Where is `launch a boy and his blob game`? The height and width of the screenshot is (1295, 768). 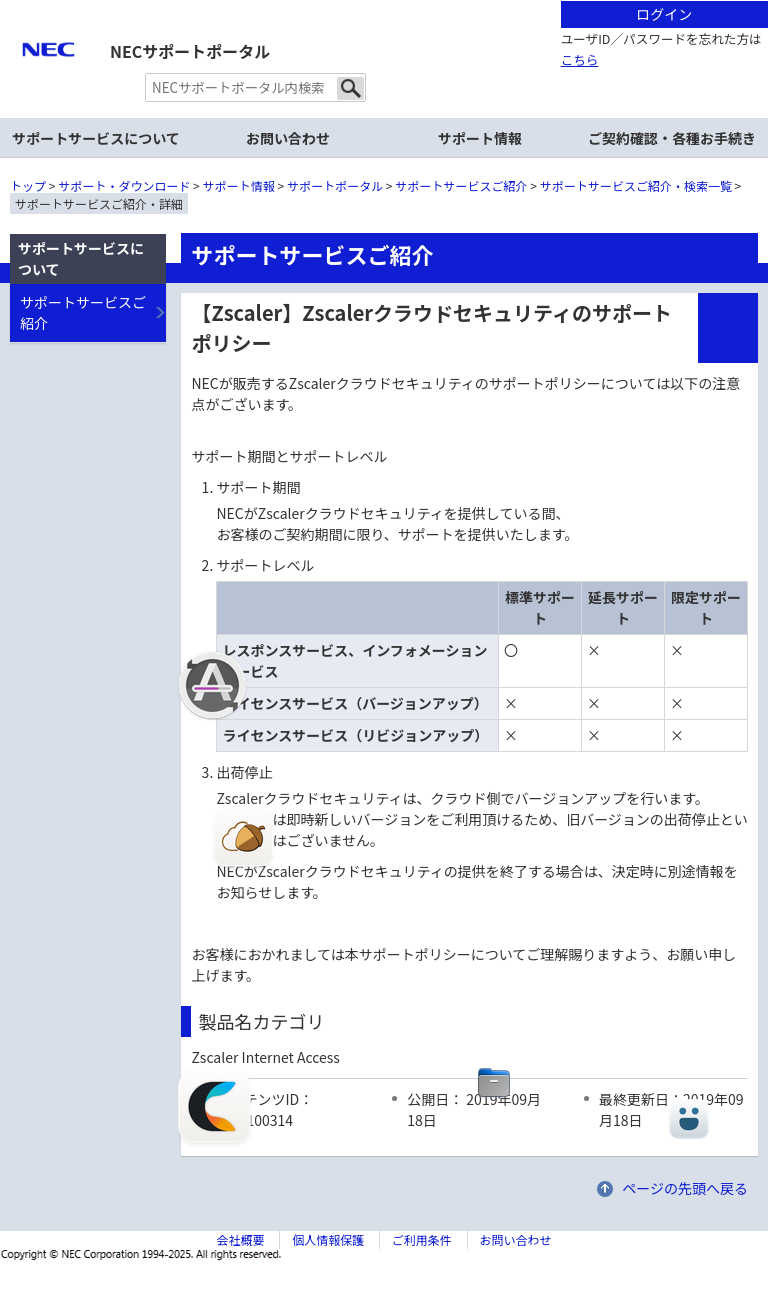
launch a boy and his blob game is located at coordinates (689, 1119).